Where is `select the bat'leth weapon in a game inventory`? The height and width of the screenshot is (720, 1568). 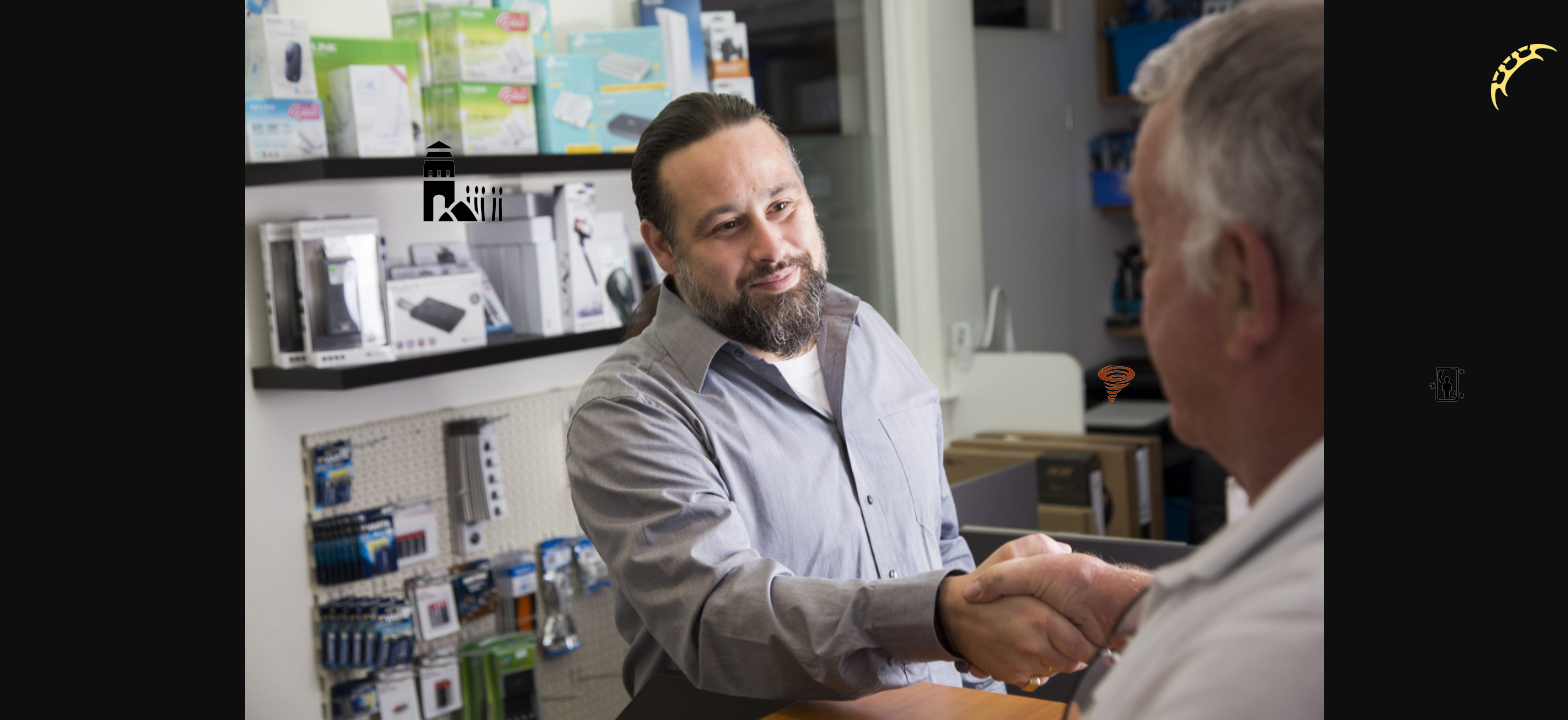
select the bat'leth weapon in a game inventory is located at coordinates (1524, 77).